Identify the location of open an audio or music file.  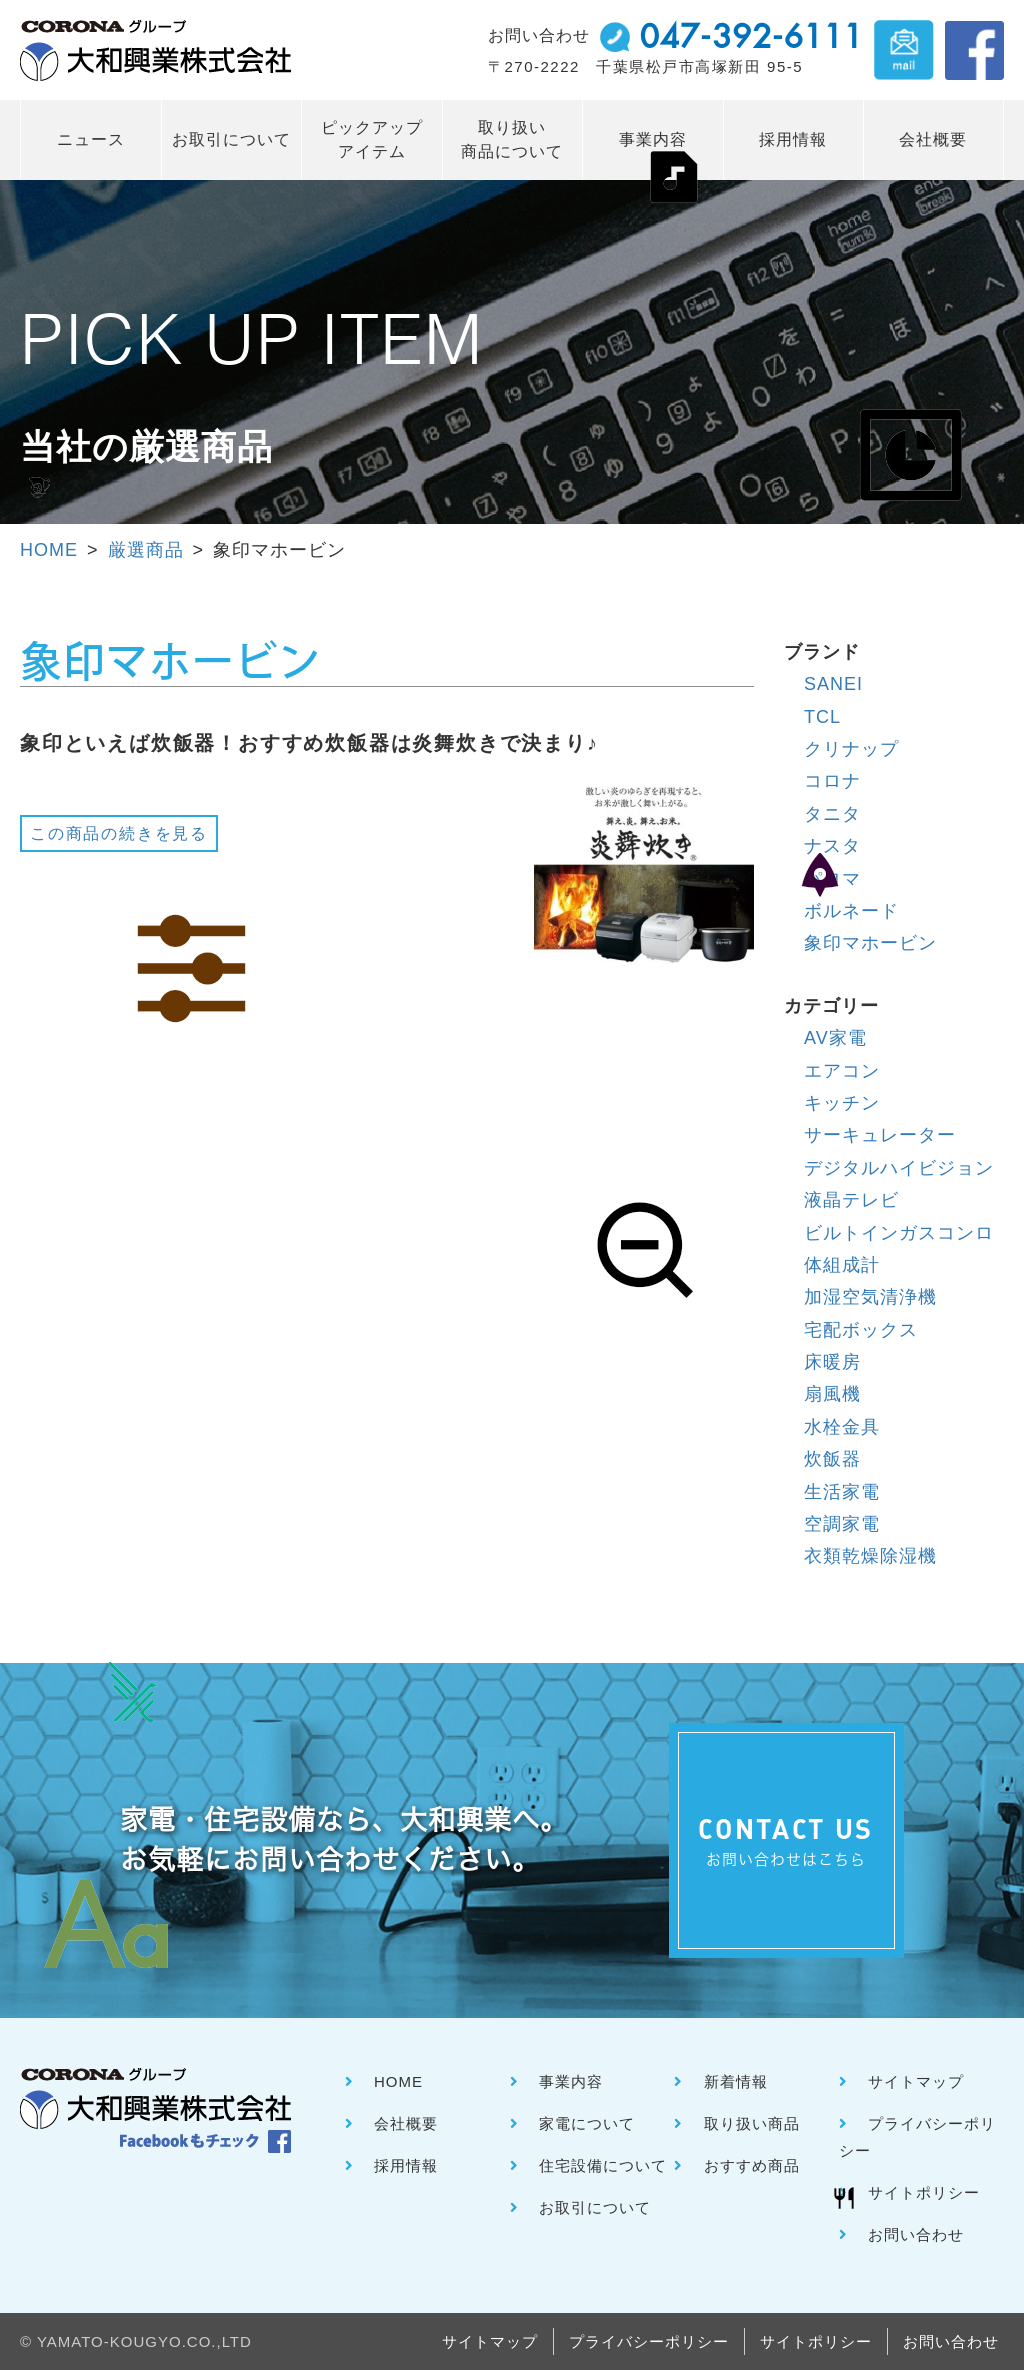
(674, 177).